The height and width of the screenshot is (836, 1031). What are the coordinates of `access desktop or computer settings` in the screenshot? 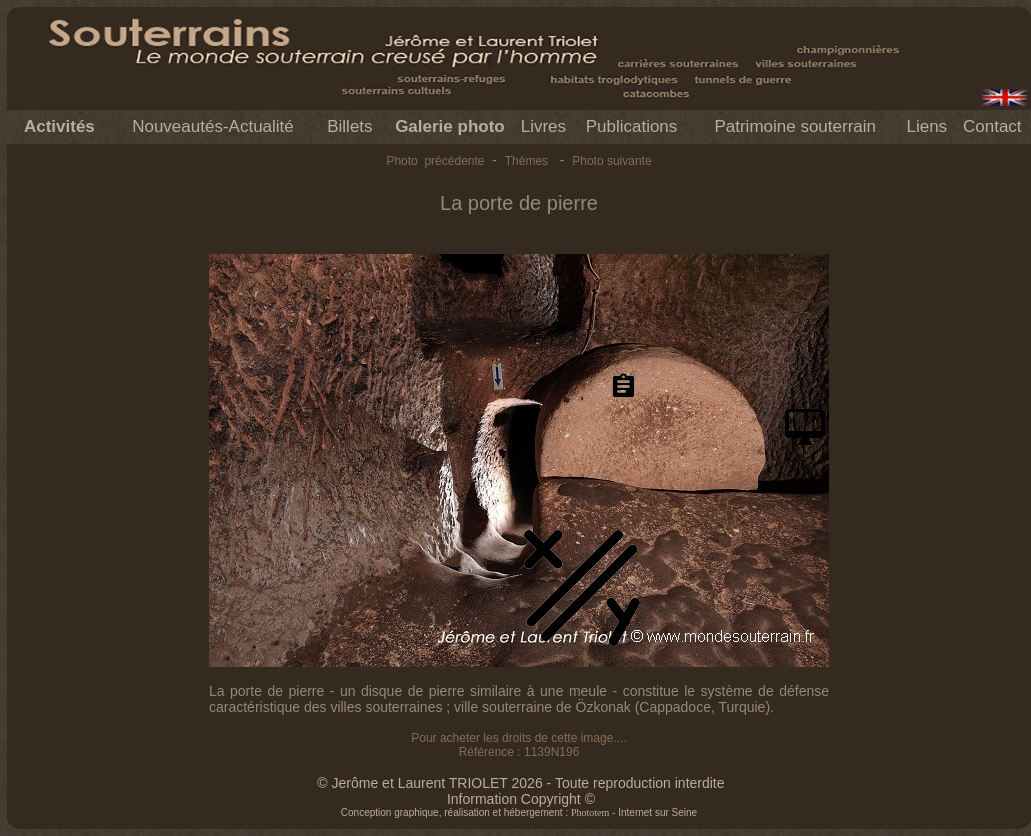 It's located at (805, 427).